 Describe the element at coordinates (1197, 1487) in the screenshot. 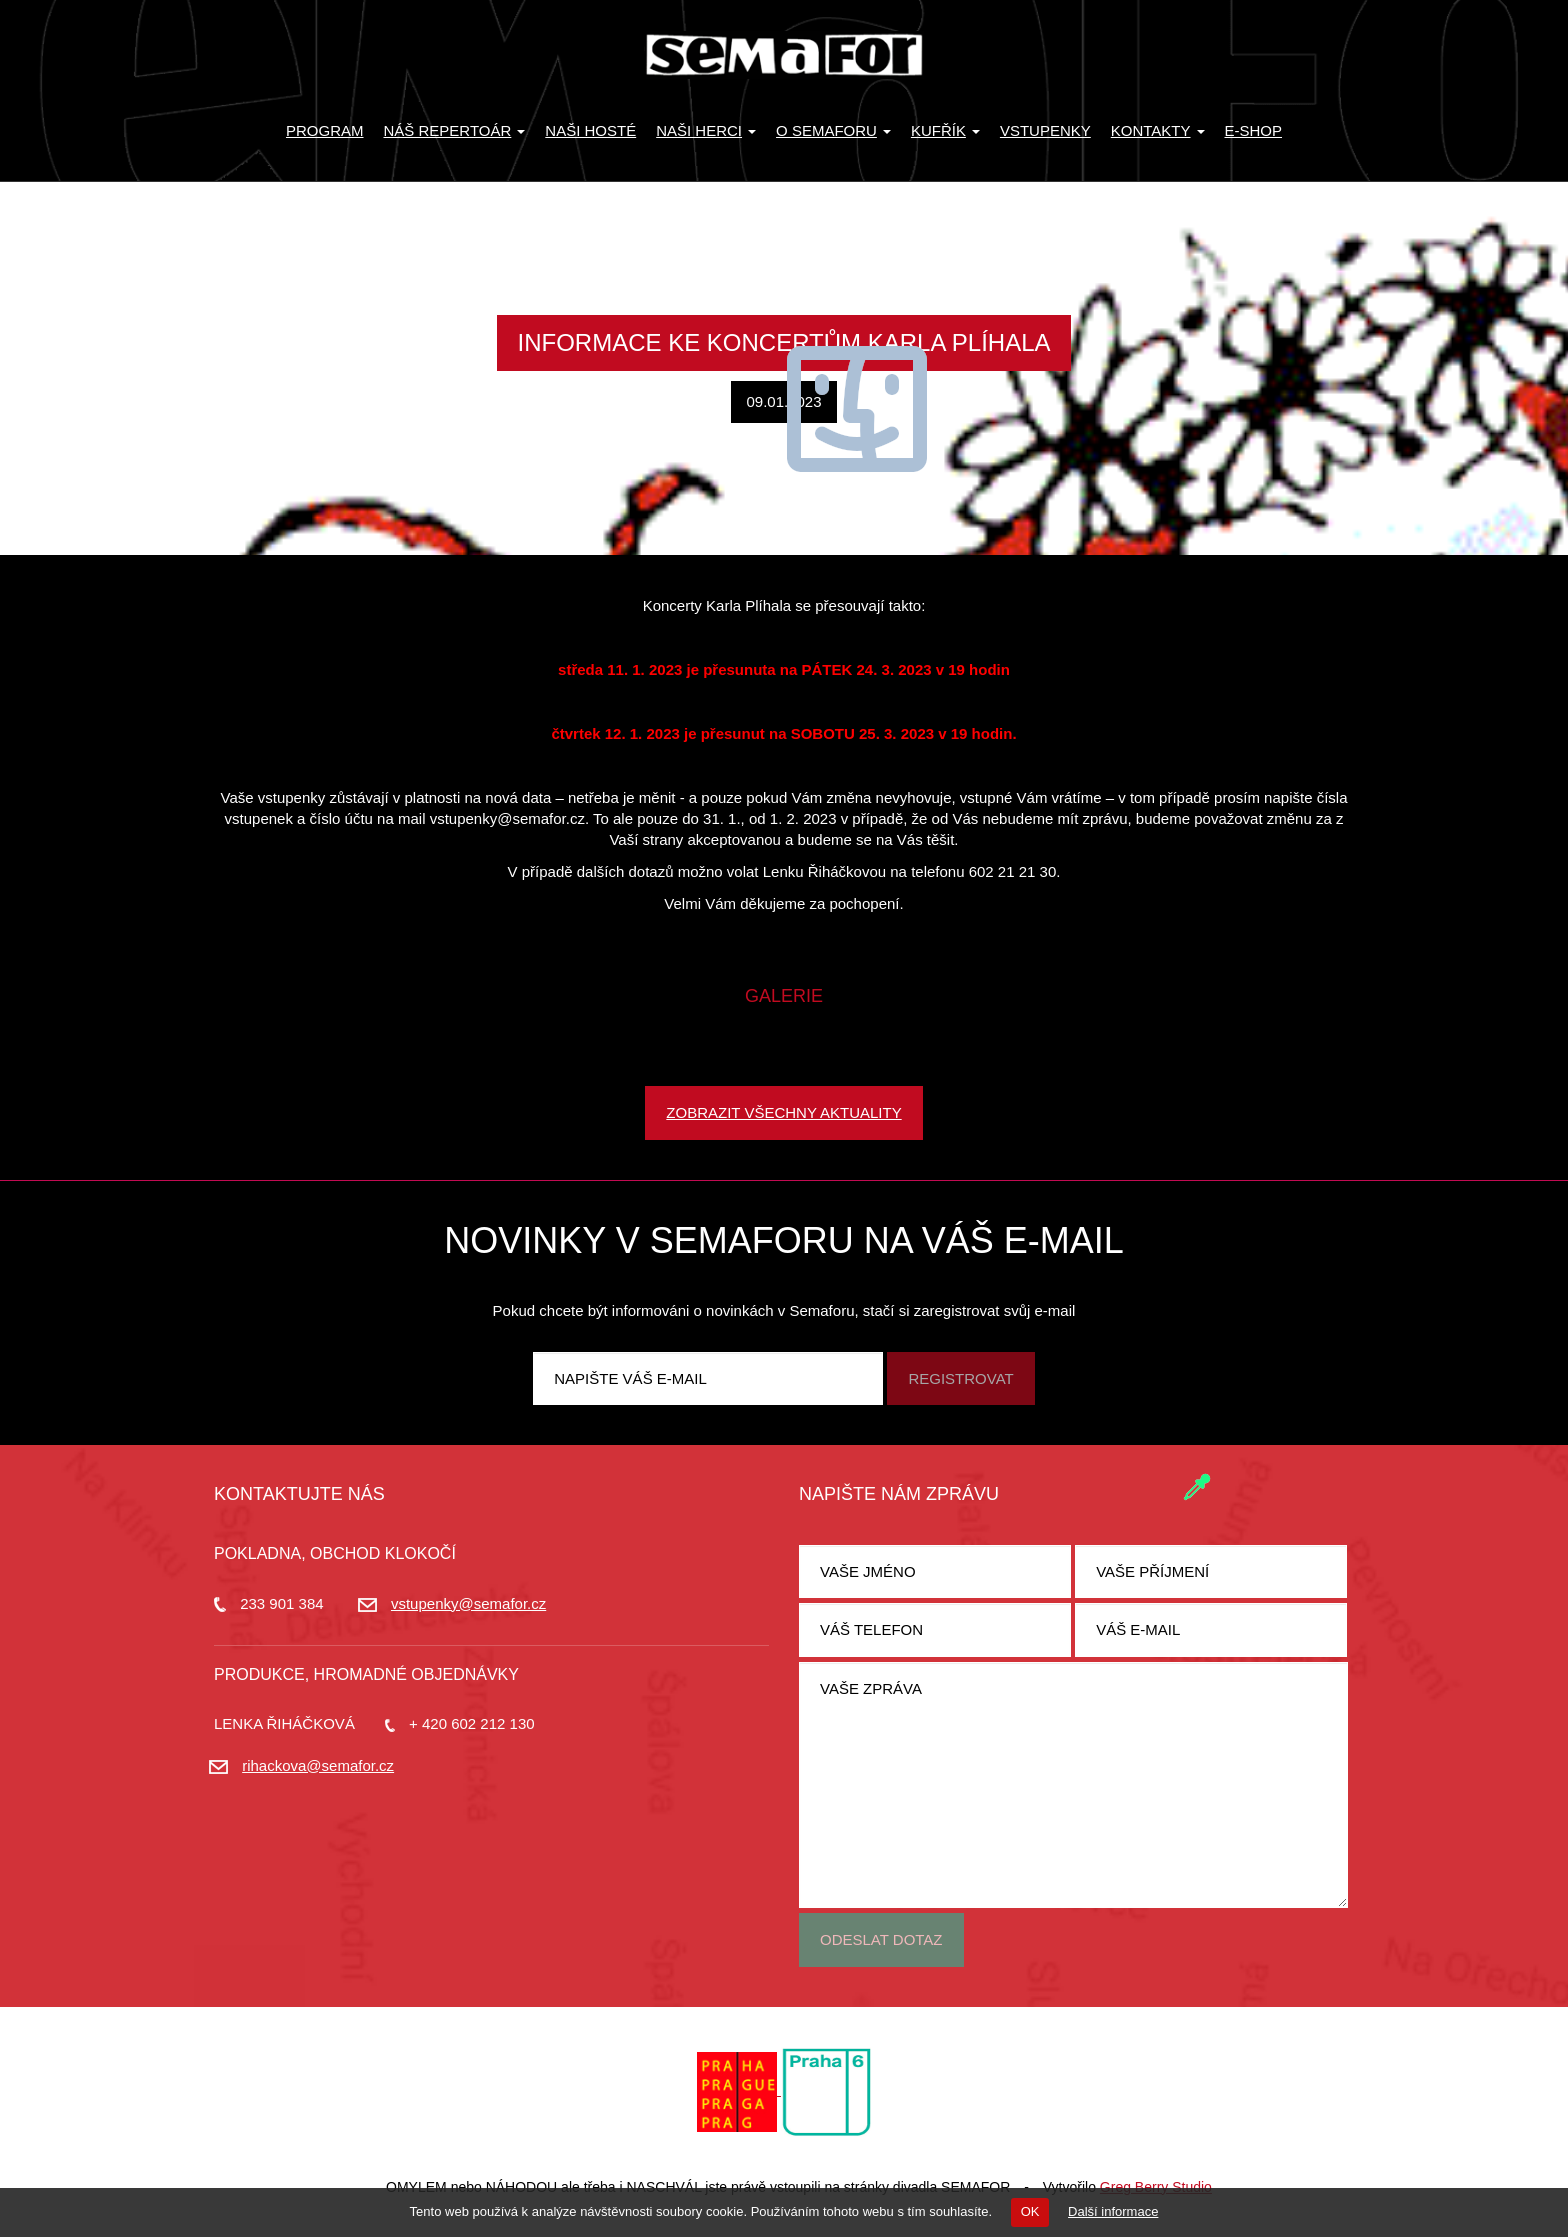

I see `pick a color from the canvas` at that location.